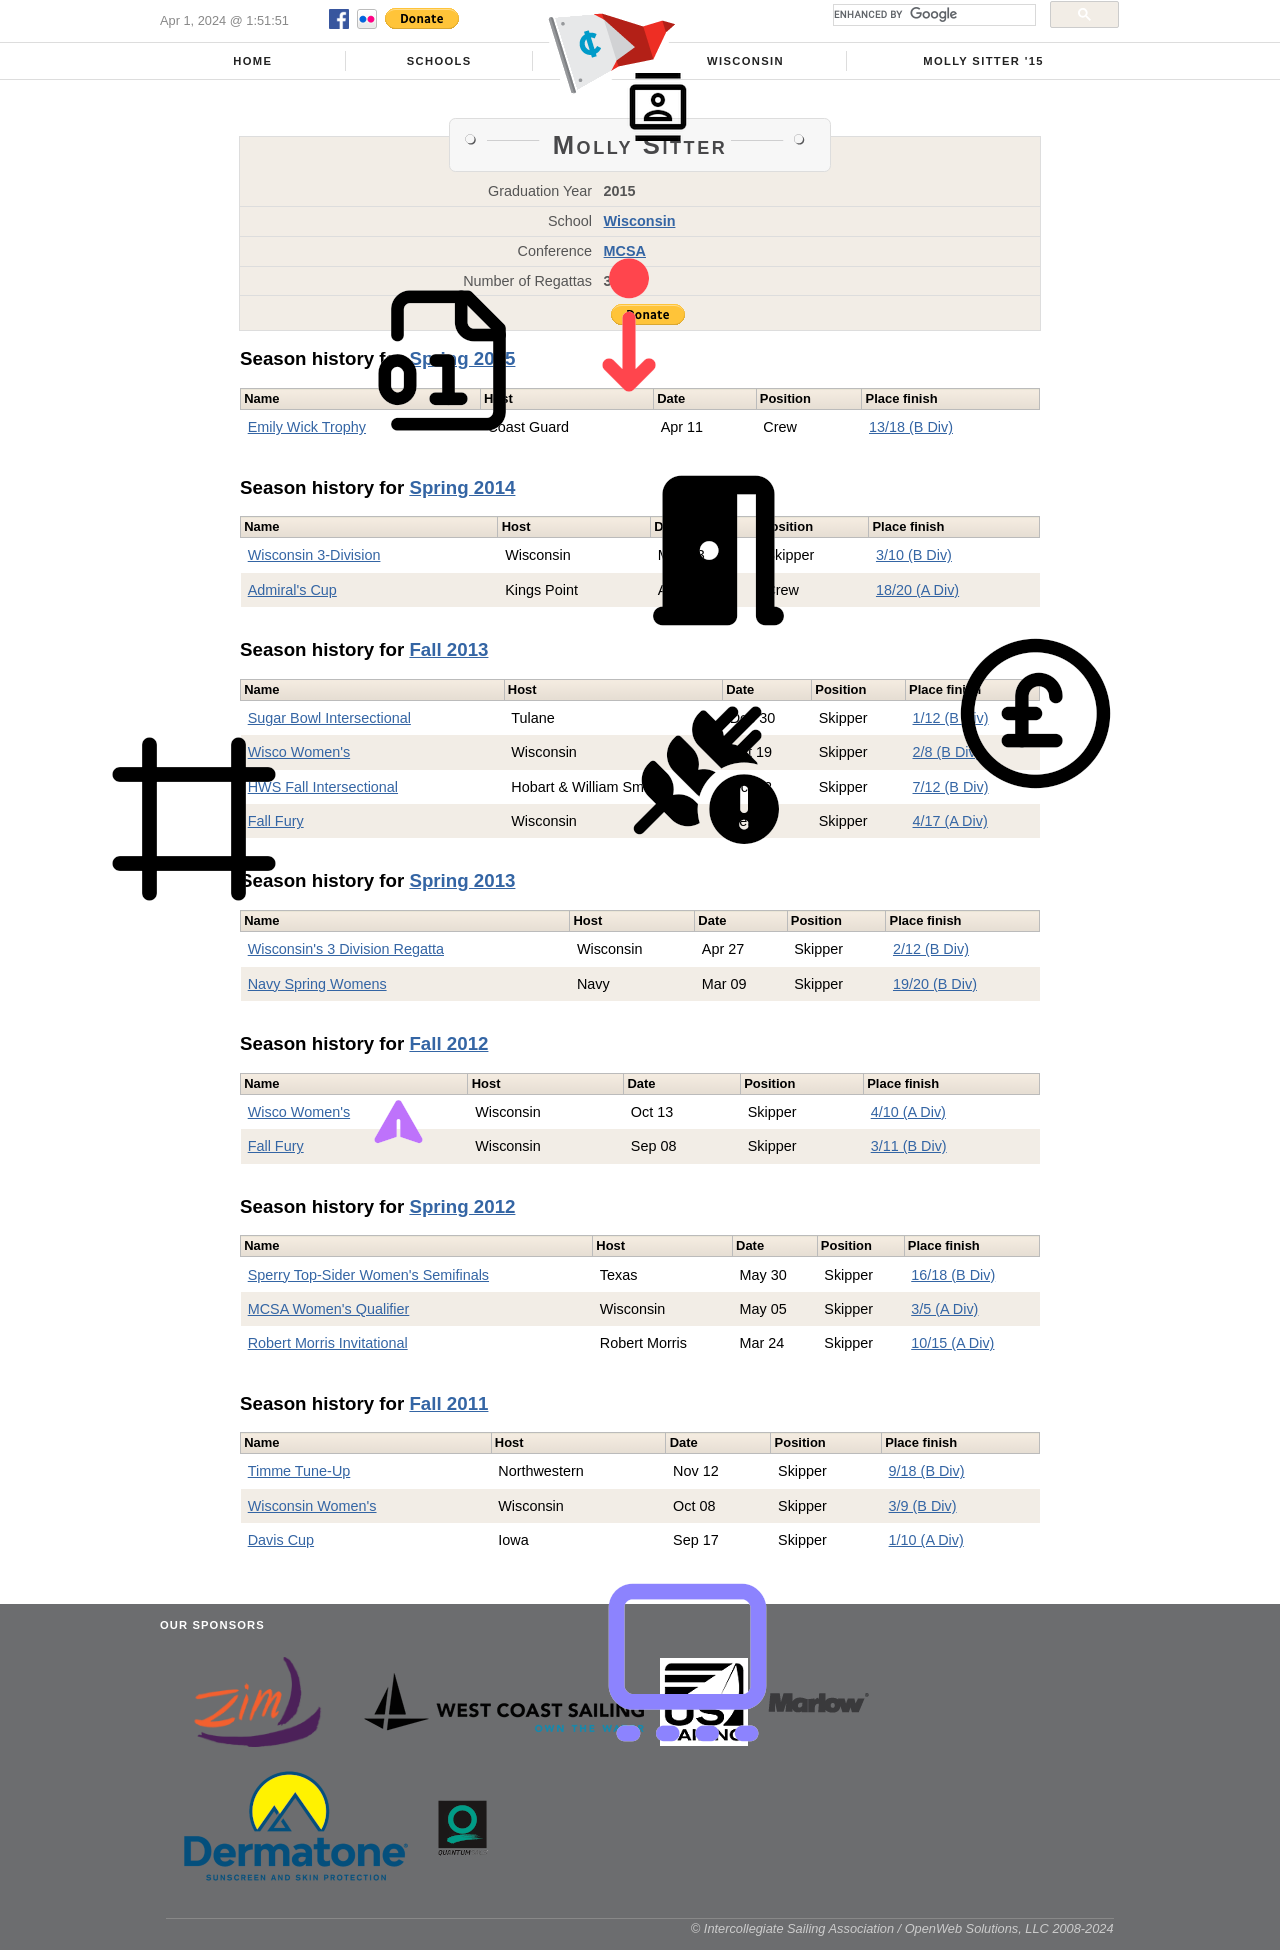 The image size is (1280, 1950). I want to click on log out or sign out of your account, so click(718, 550).